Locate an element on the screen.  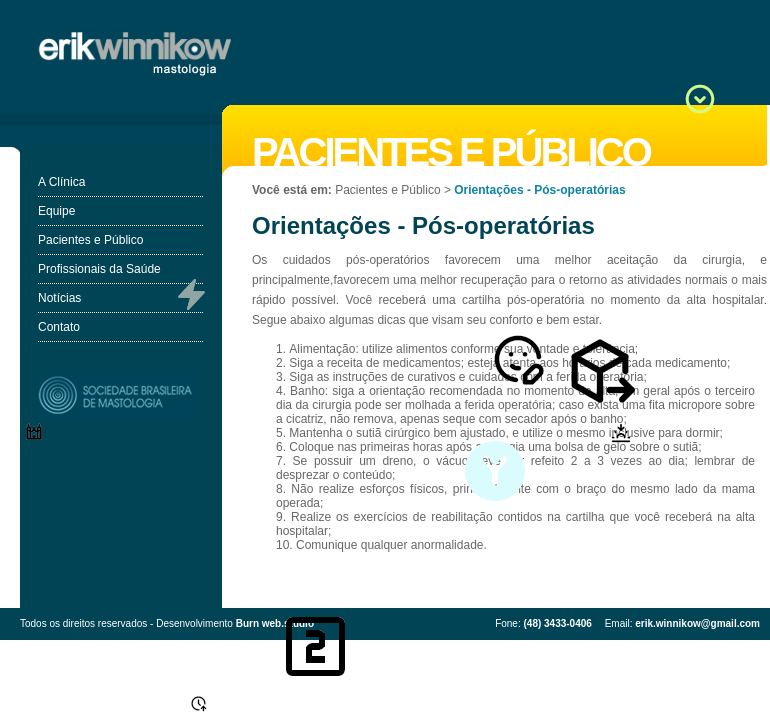
indicates flash or lightning mode is enabled is located at coordinates (191, 294).